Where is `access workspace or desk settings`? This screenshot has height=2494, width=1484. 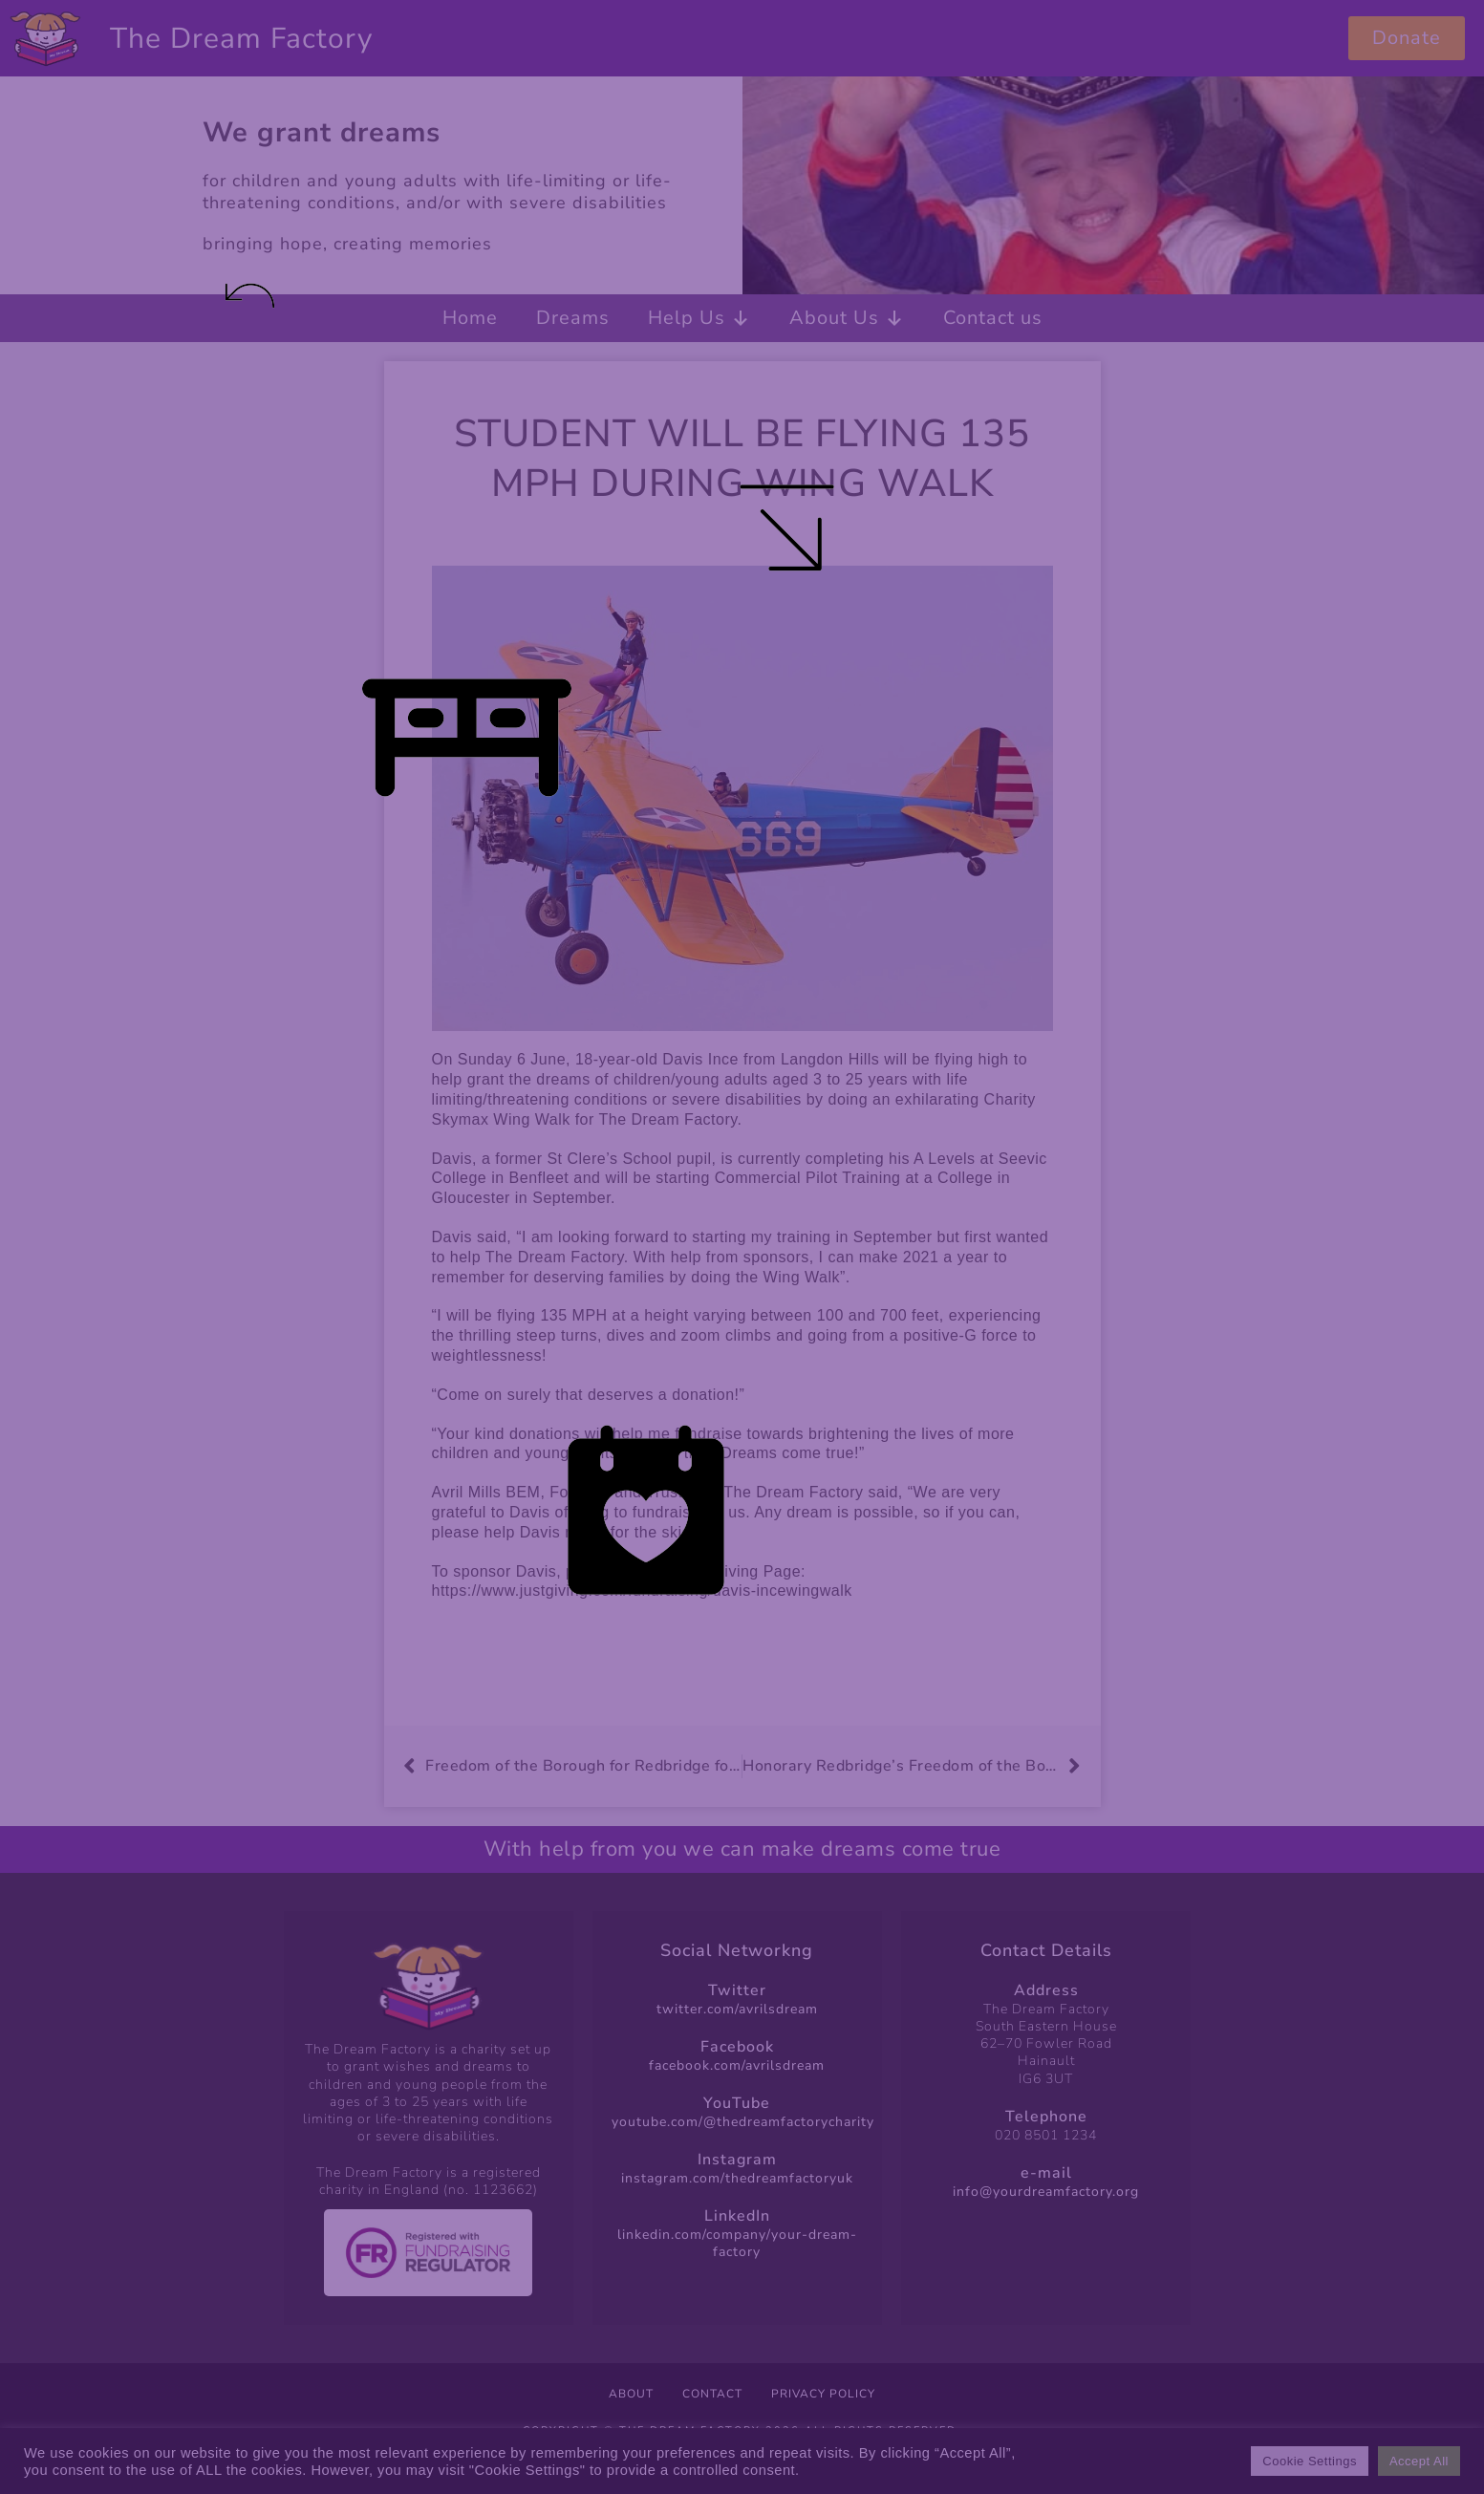 access workspace or desk settings is located at coordinates (466, 734).